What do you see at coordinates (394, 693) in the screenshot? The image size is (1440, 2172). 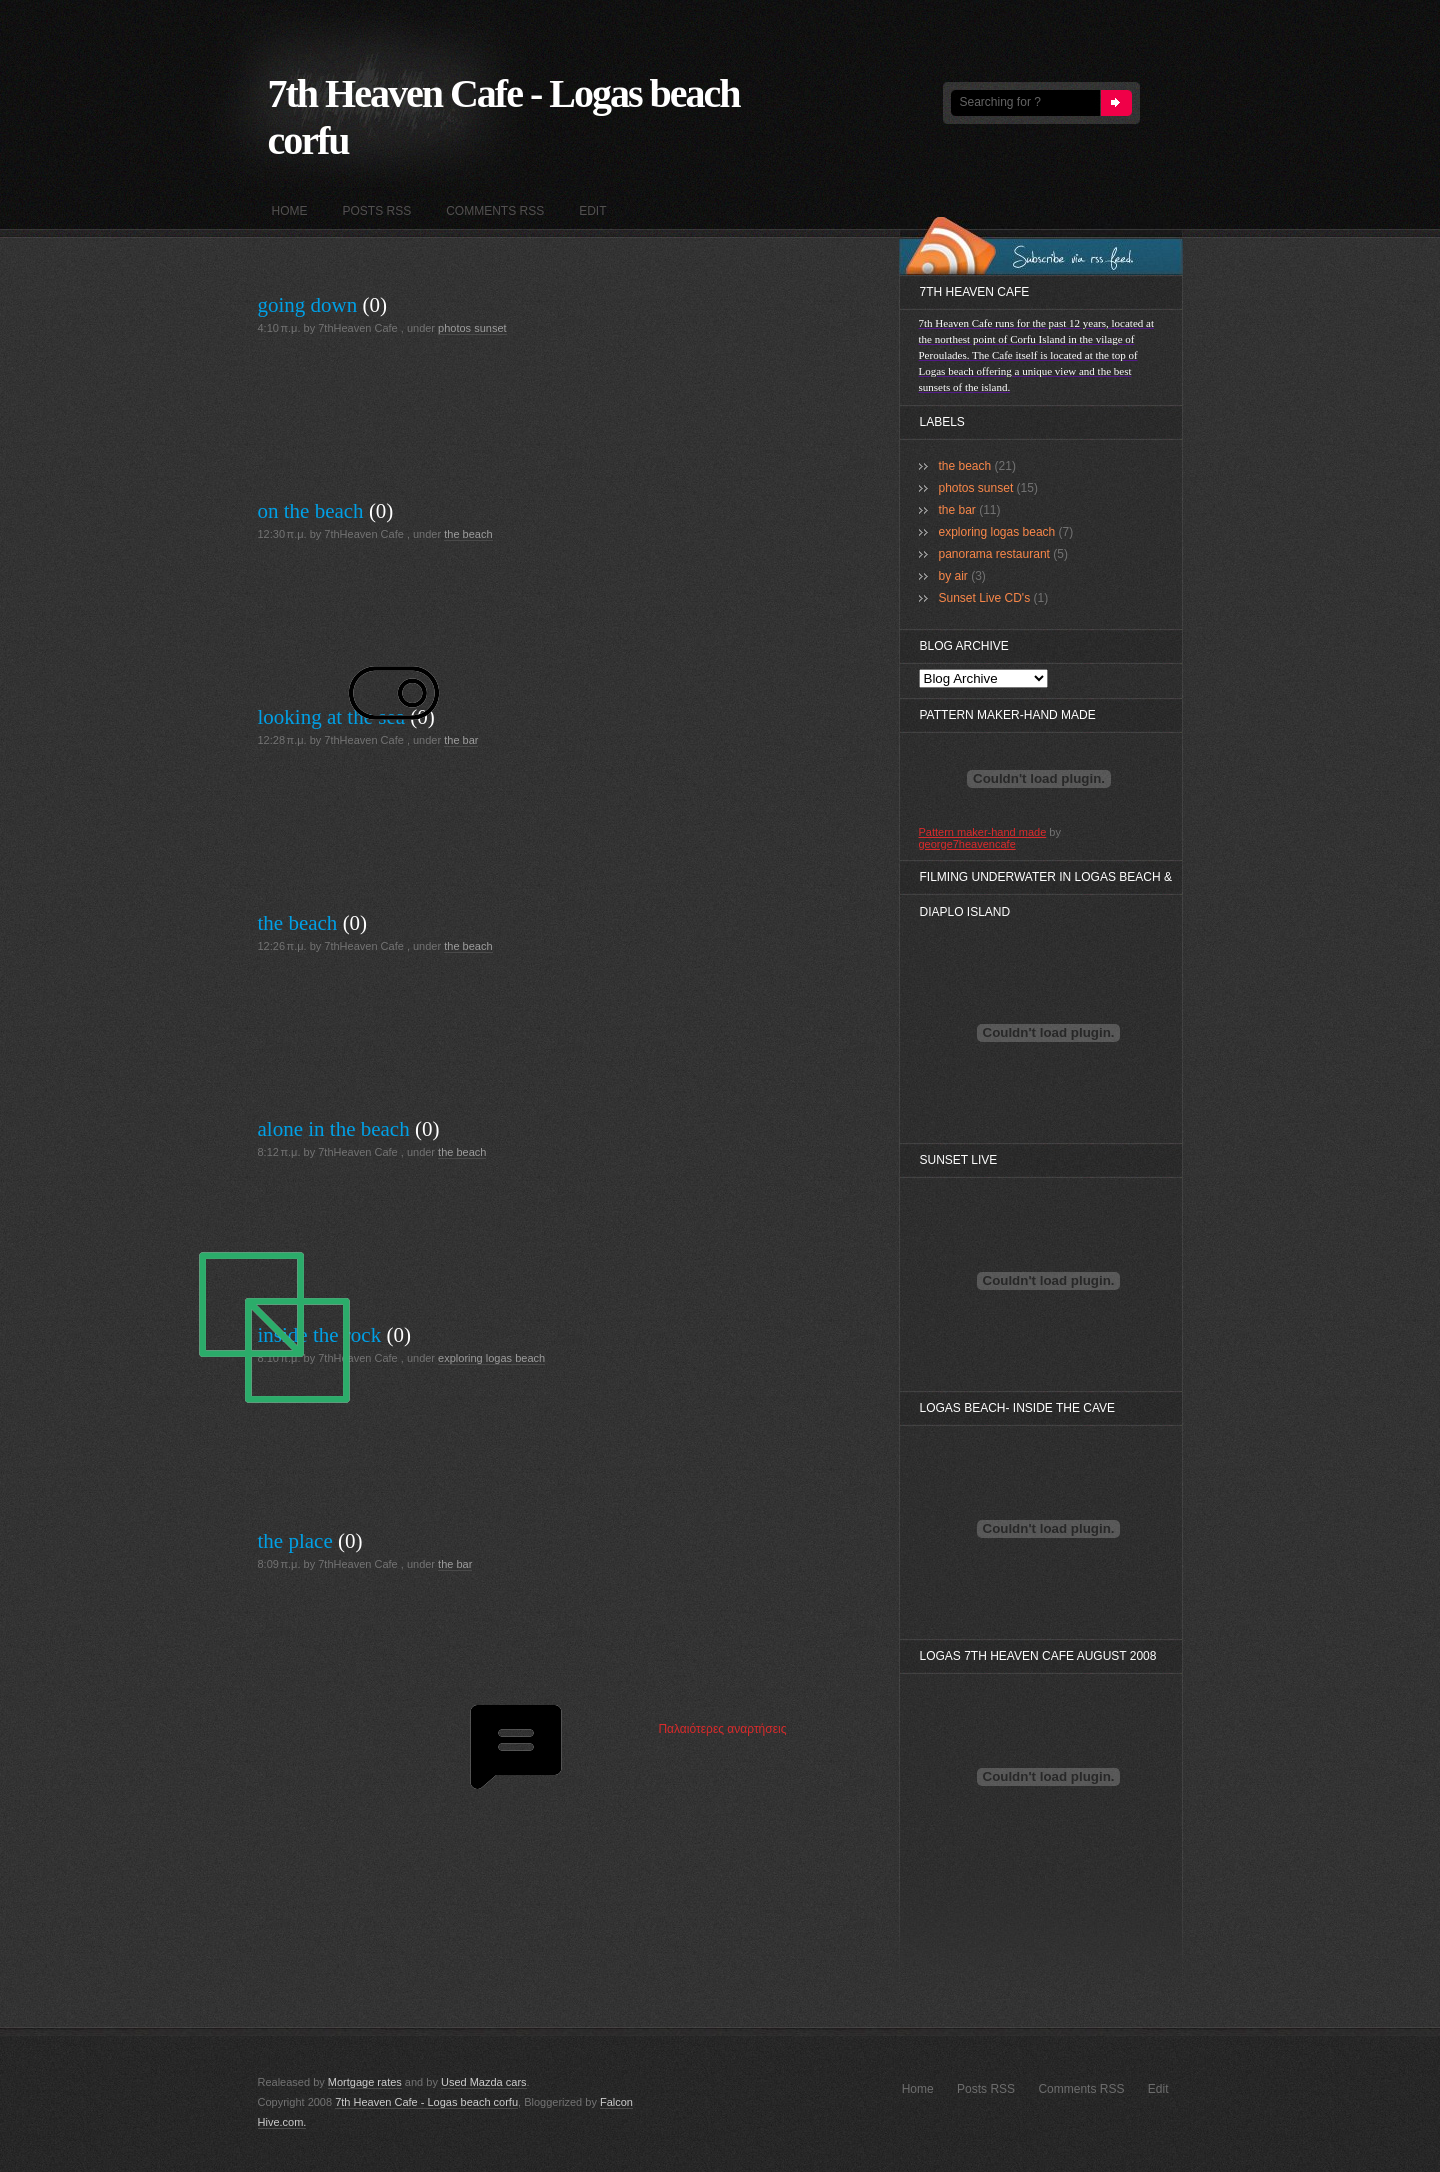 I see `toggle a setting on` at bounding box center [394, 693].